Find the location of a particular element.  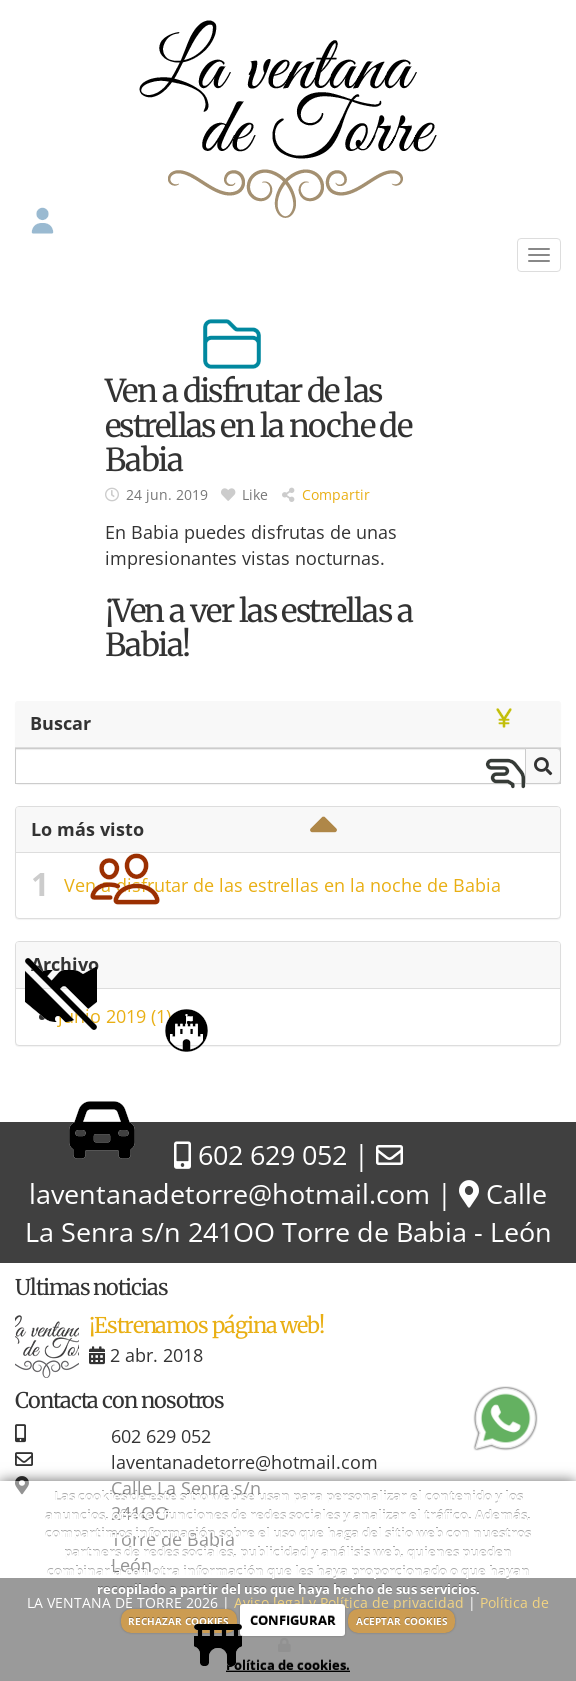

view your profile is located at coordinates (42, 220).